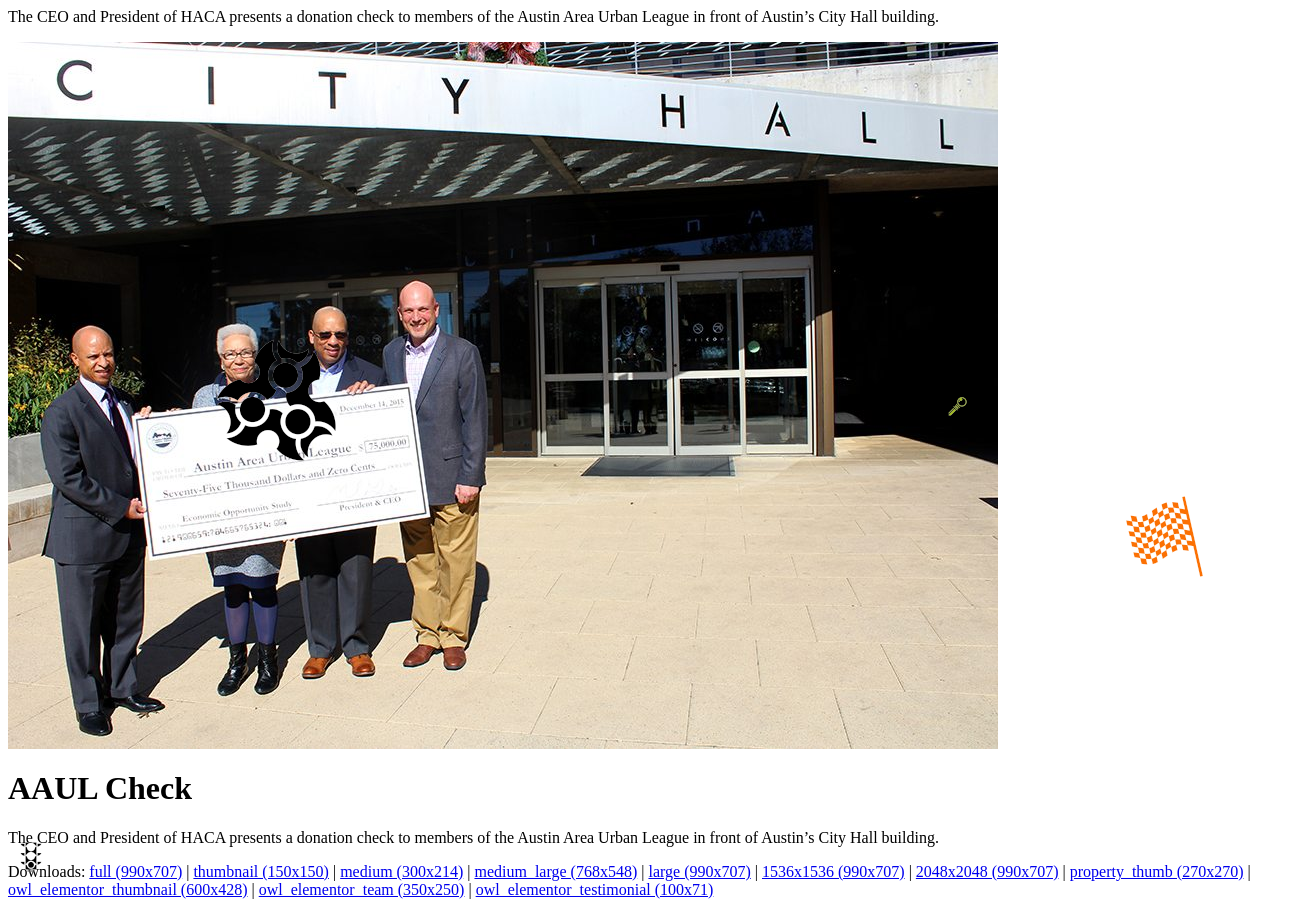 This screenshot has height=915, width=1302. What do you see at coordinates (275, 399) in the screenshot?
I see `a throwing star or shuriken weapon in a game inventory` at bounding box center [275, 399].